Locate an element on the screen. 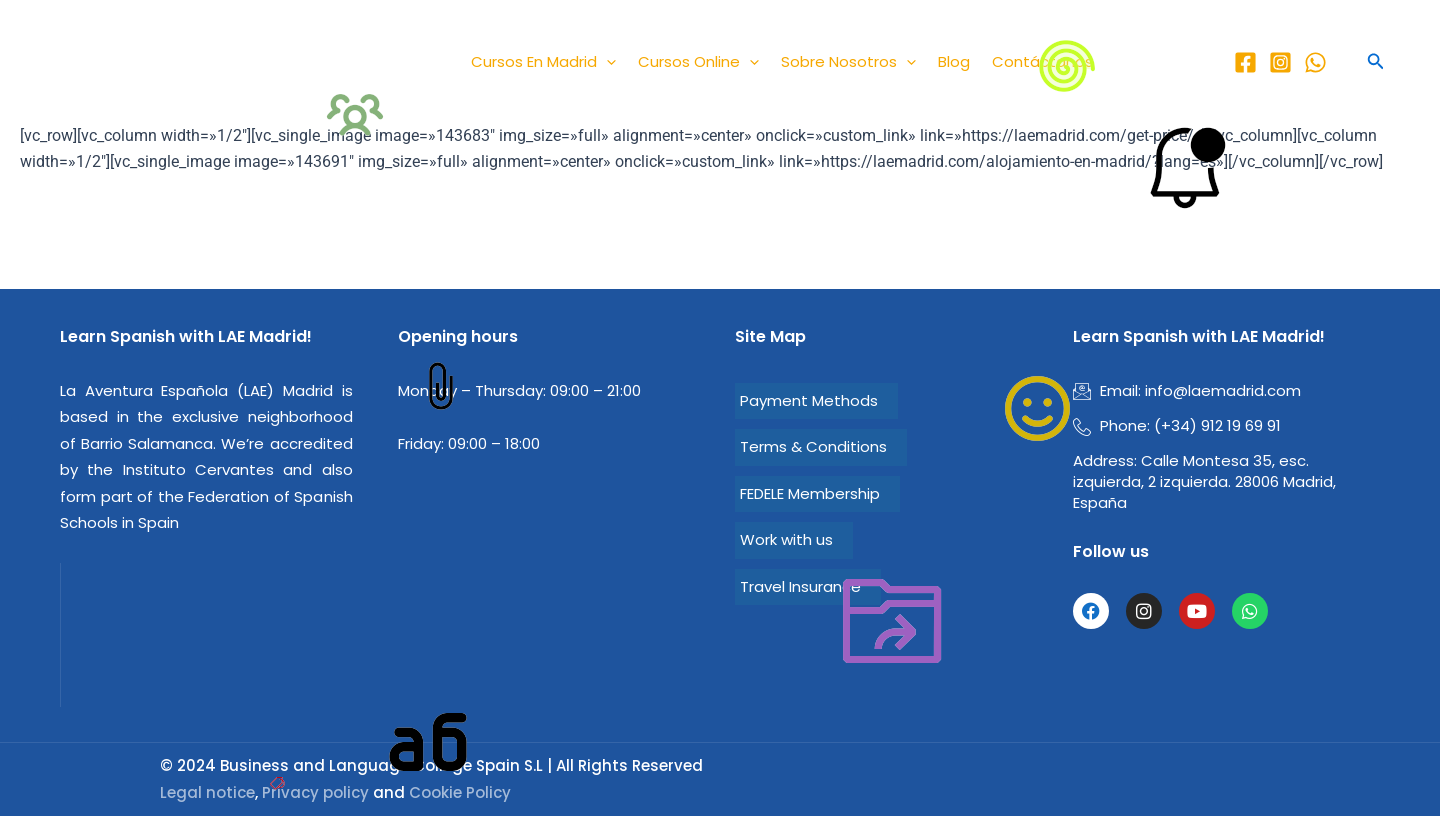  switch to cyrillic keyboard layout is located at coordinates (428, 742).